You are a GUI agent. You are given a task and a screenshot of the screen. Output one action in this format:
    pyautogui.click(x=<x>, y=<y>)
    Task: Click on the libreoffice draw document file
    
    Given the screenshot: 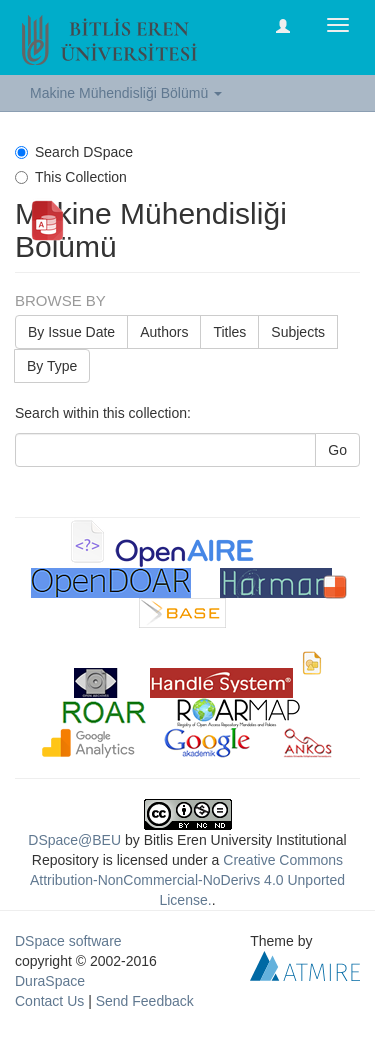 What is the action you would take?
    pyautogui.click(x=312, y=663)
    